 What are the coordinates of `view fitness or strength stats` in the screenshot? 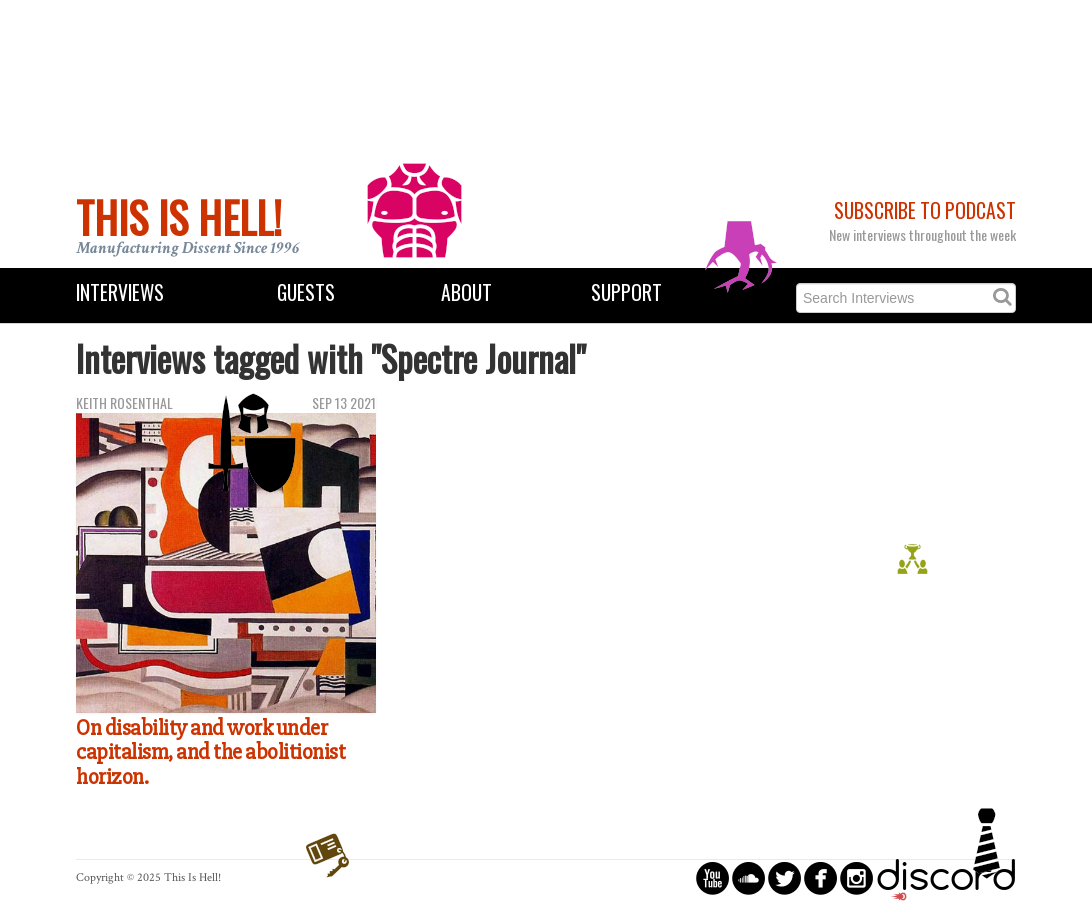 It's located at (414, 210).